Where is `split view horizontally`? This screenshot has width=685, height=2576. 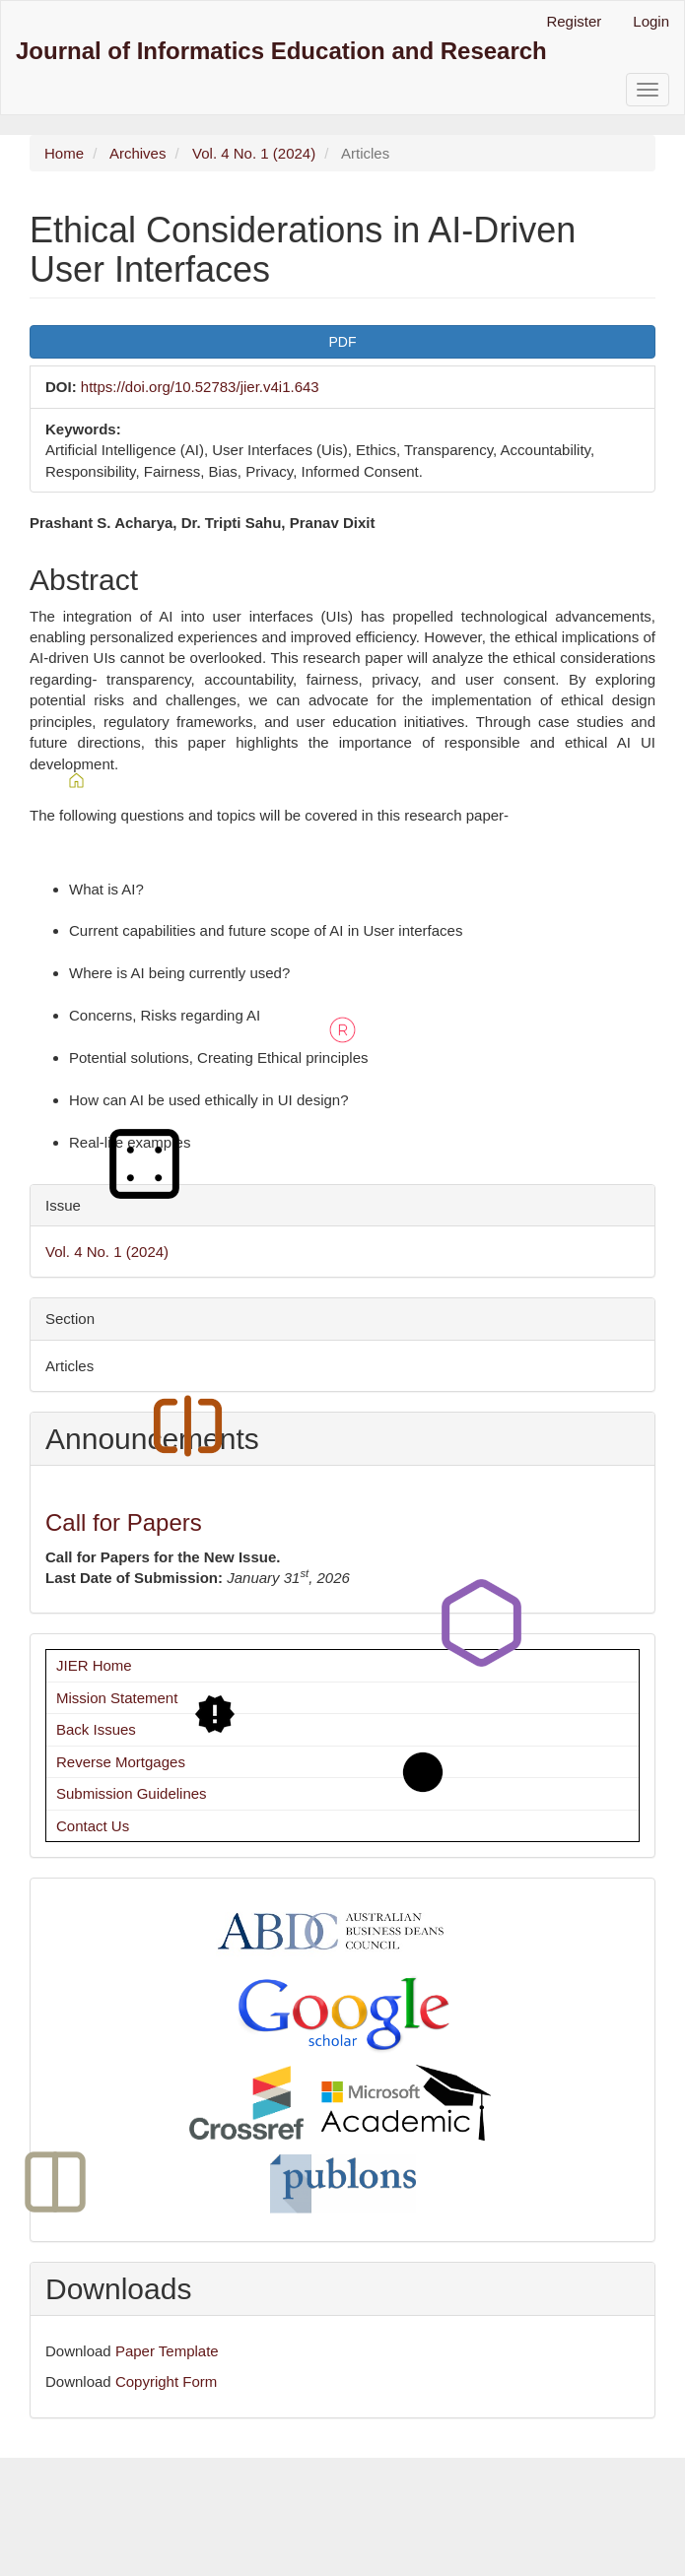 split view horizontally is located at coordinates (187, 1425).